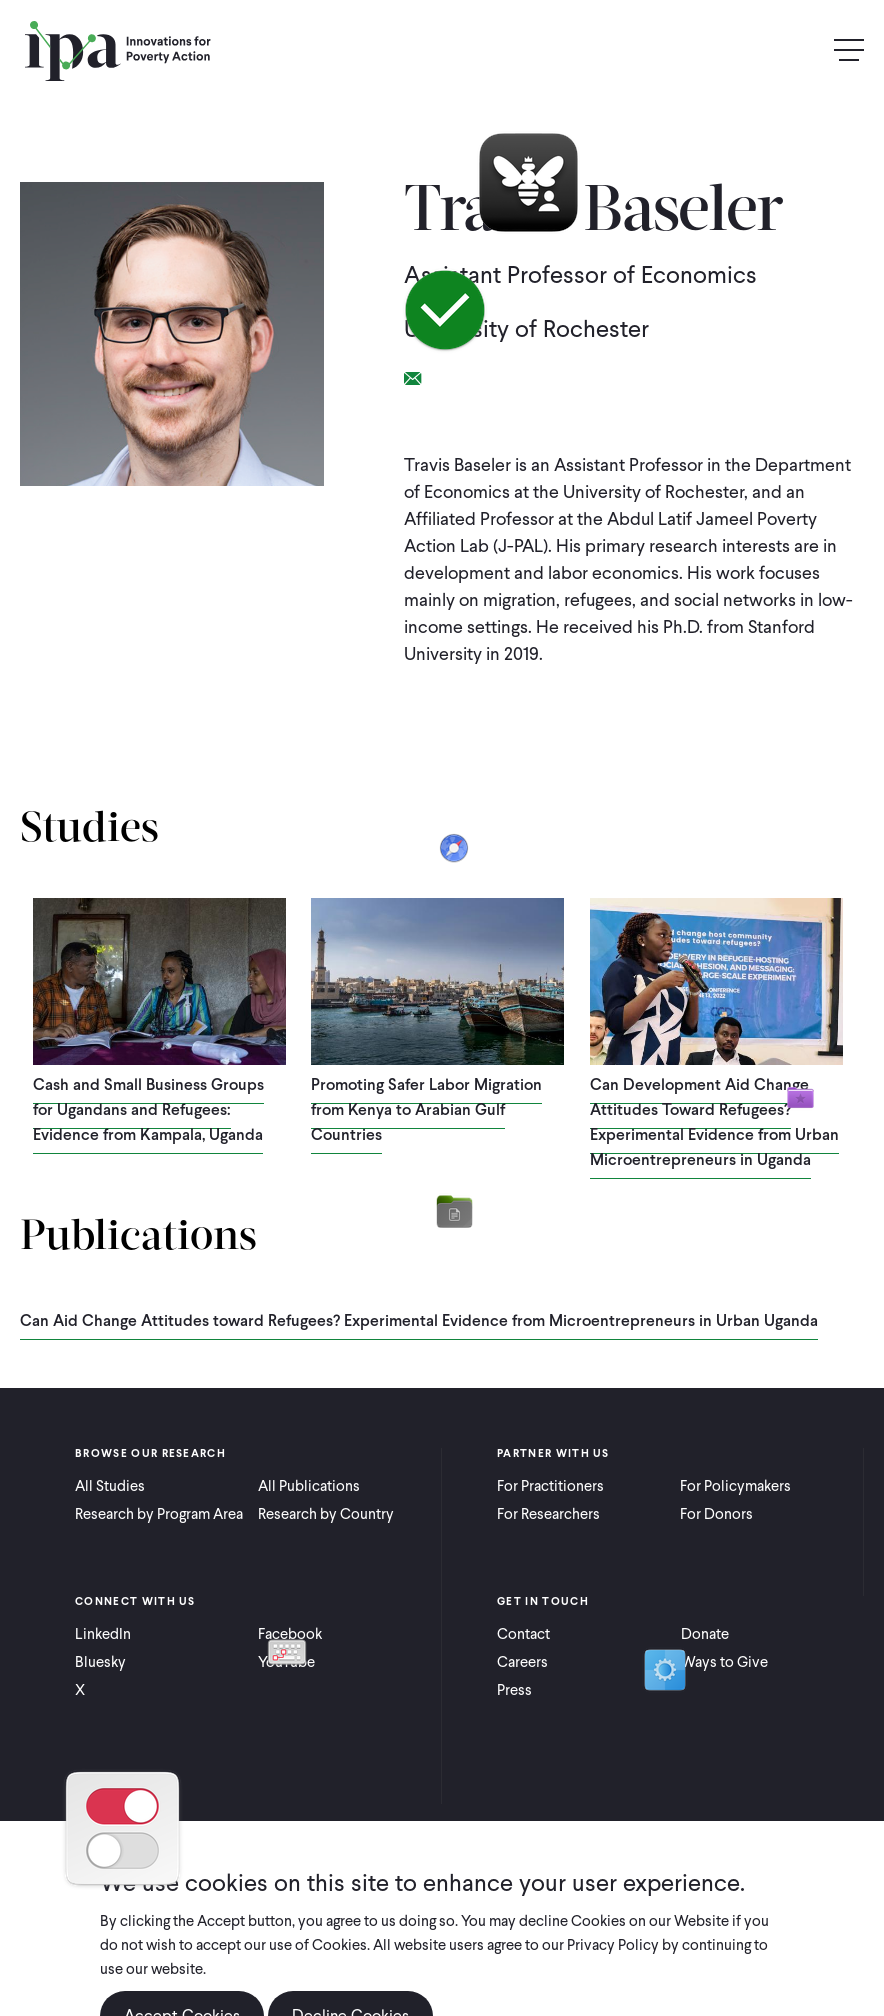  Describe the element at coordinates (528, 182) in the screenshot. I see `open kandji device management agent` at that location.